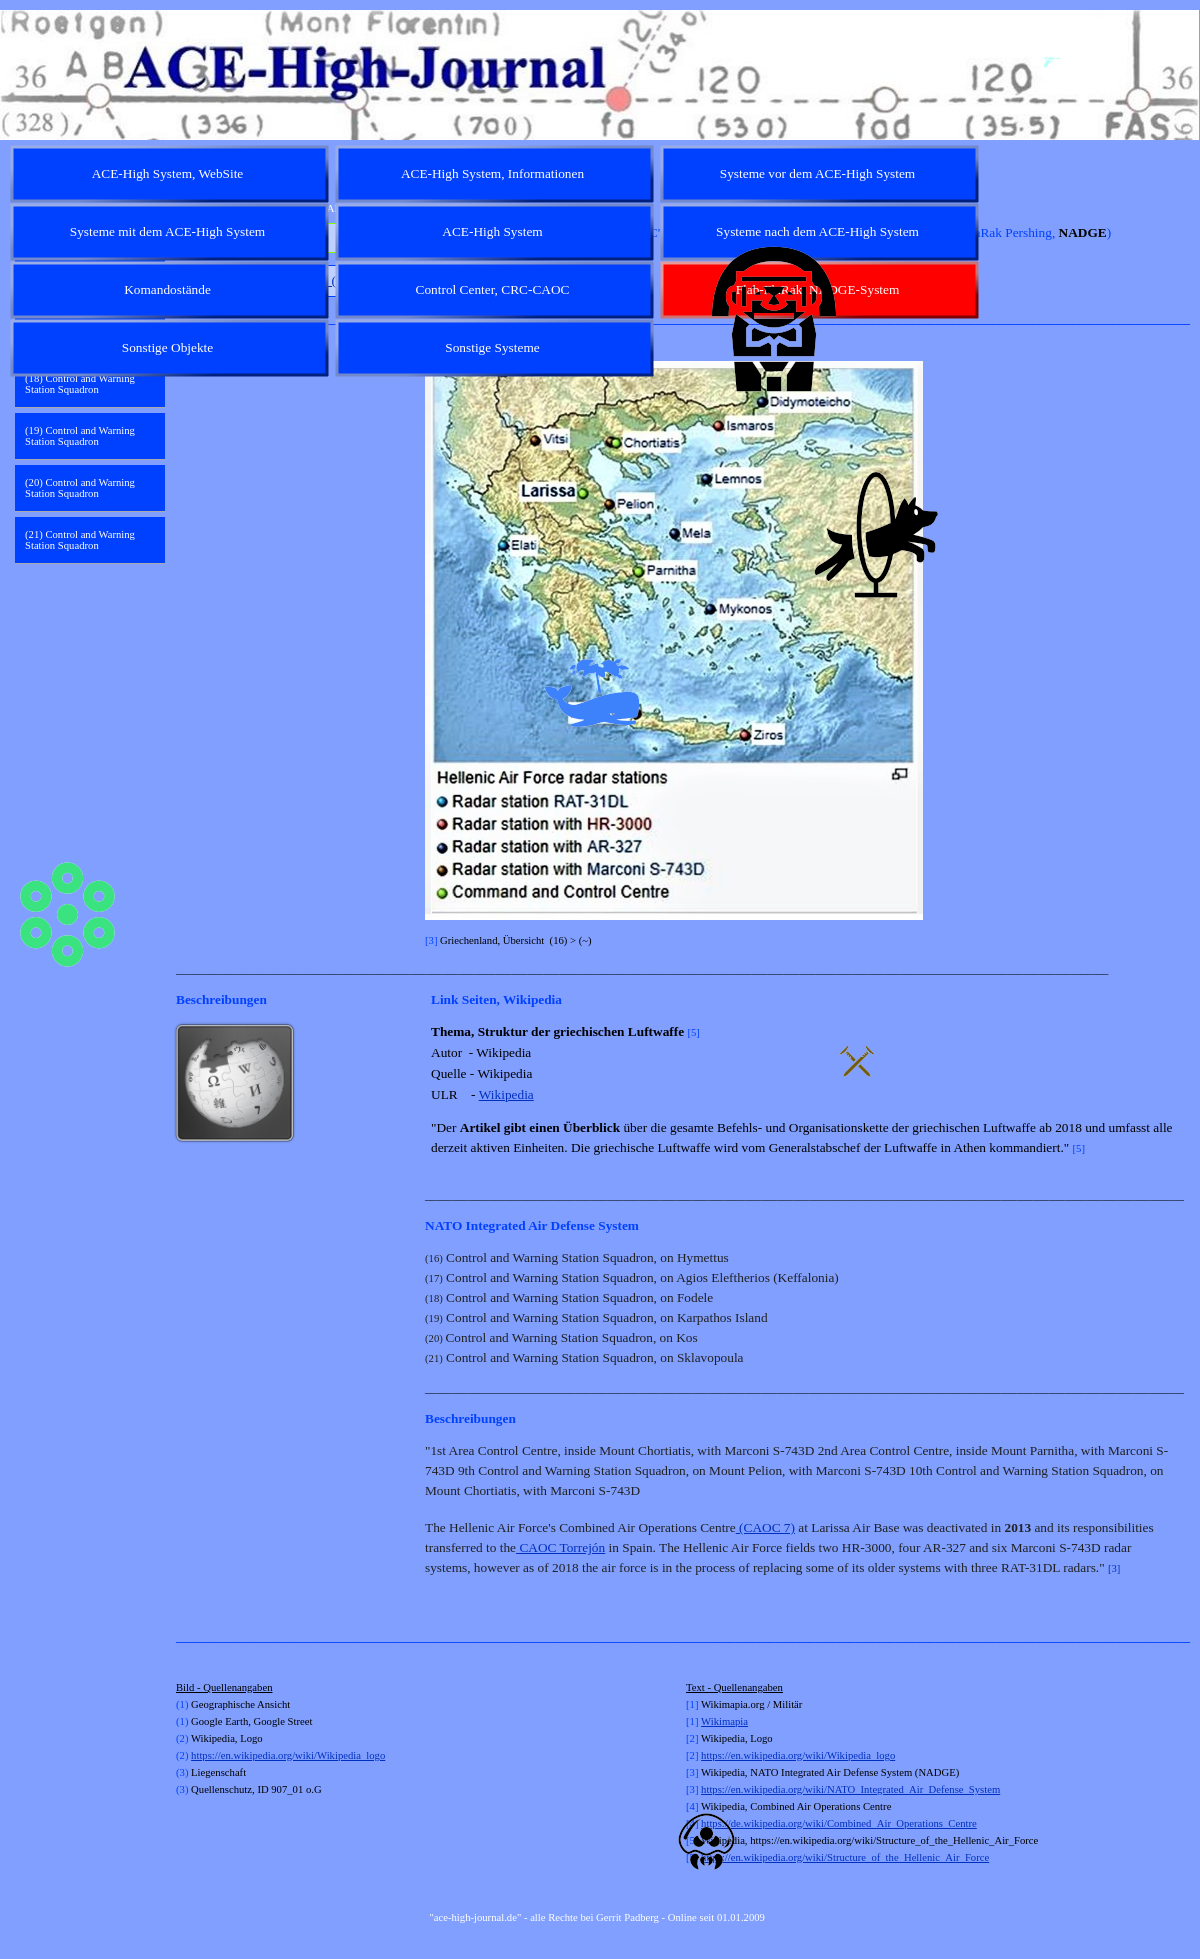 This screenshot has height=1959, width=1200. I want to click on view colombian cultural artifacts, so click(774, 319).